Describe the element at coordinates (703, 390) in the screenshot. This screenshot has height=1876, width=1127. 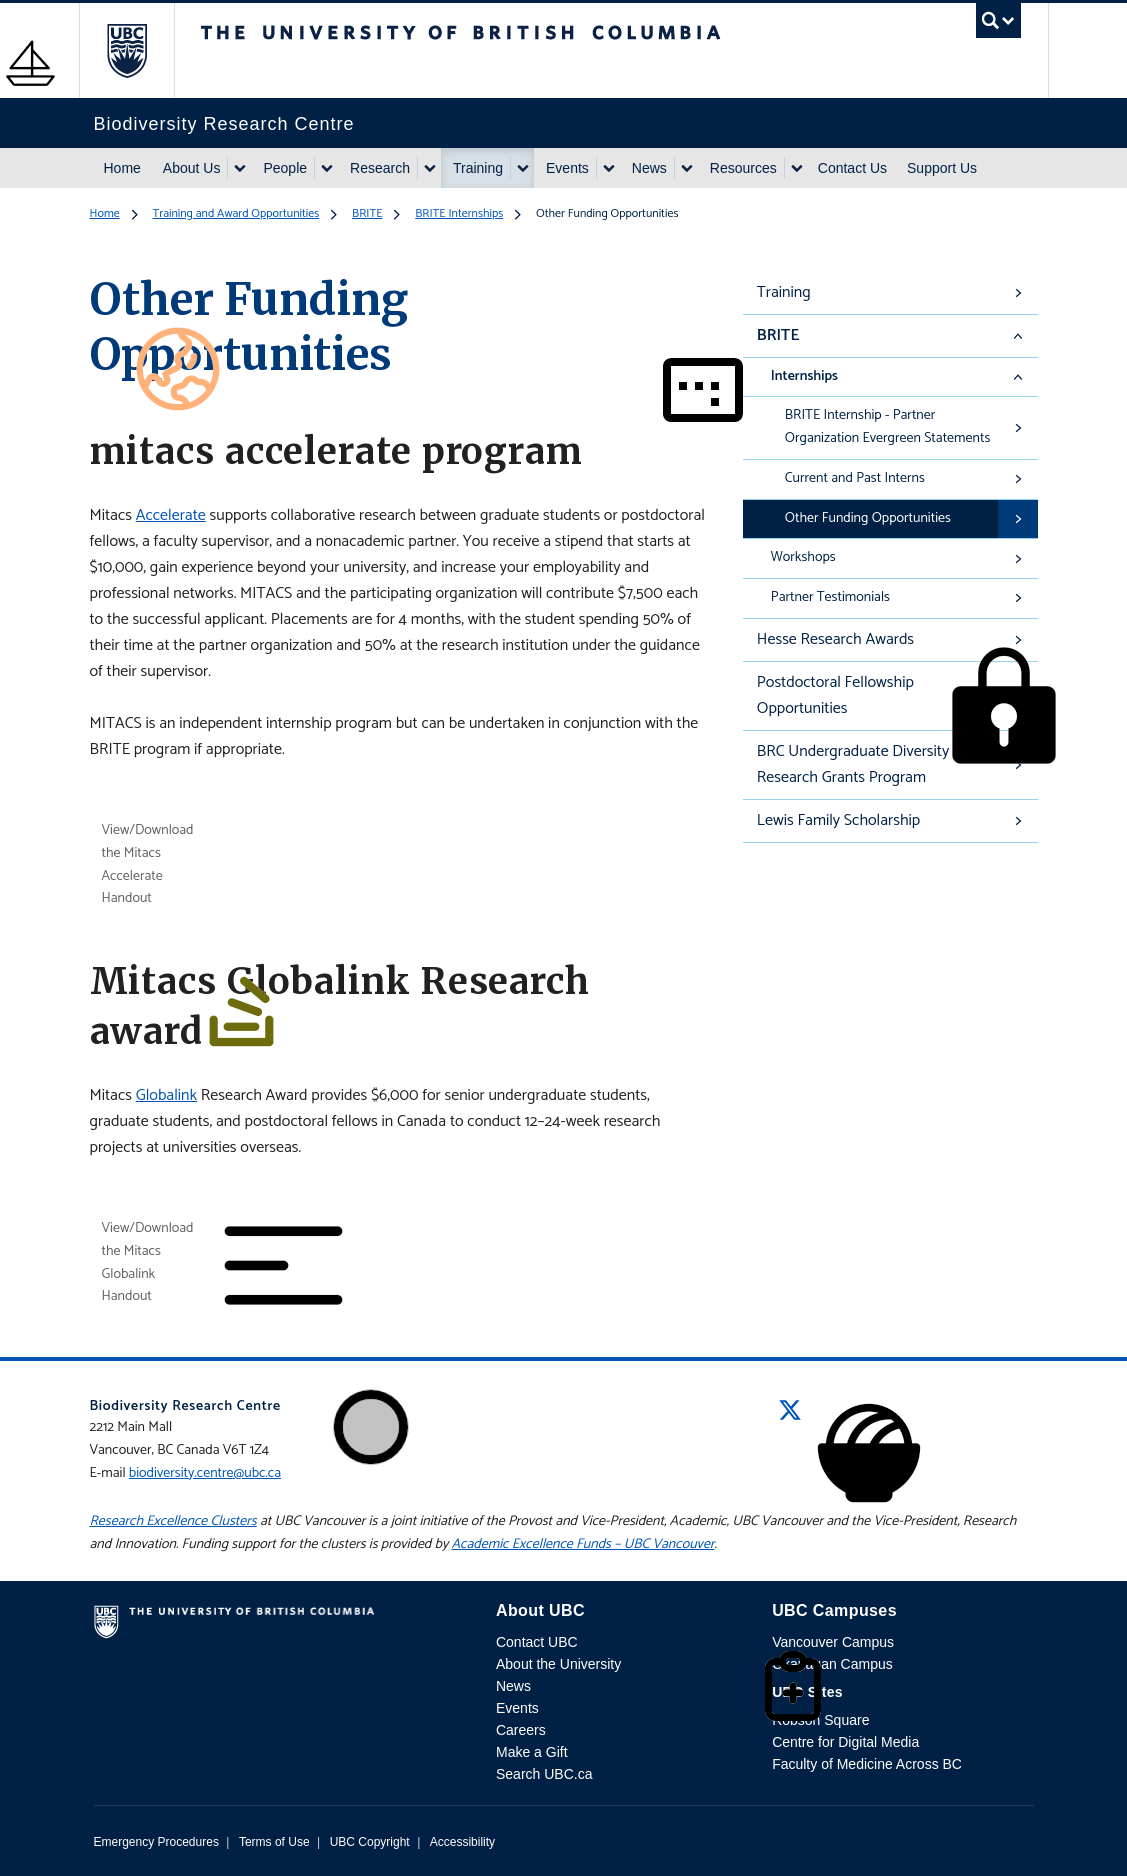
I see `adjust image aspect ratio settings` at that location.